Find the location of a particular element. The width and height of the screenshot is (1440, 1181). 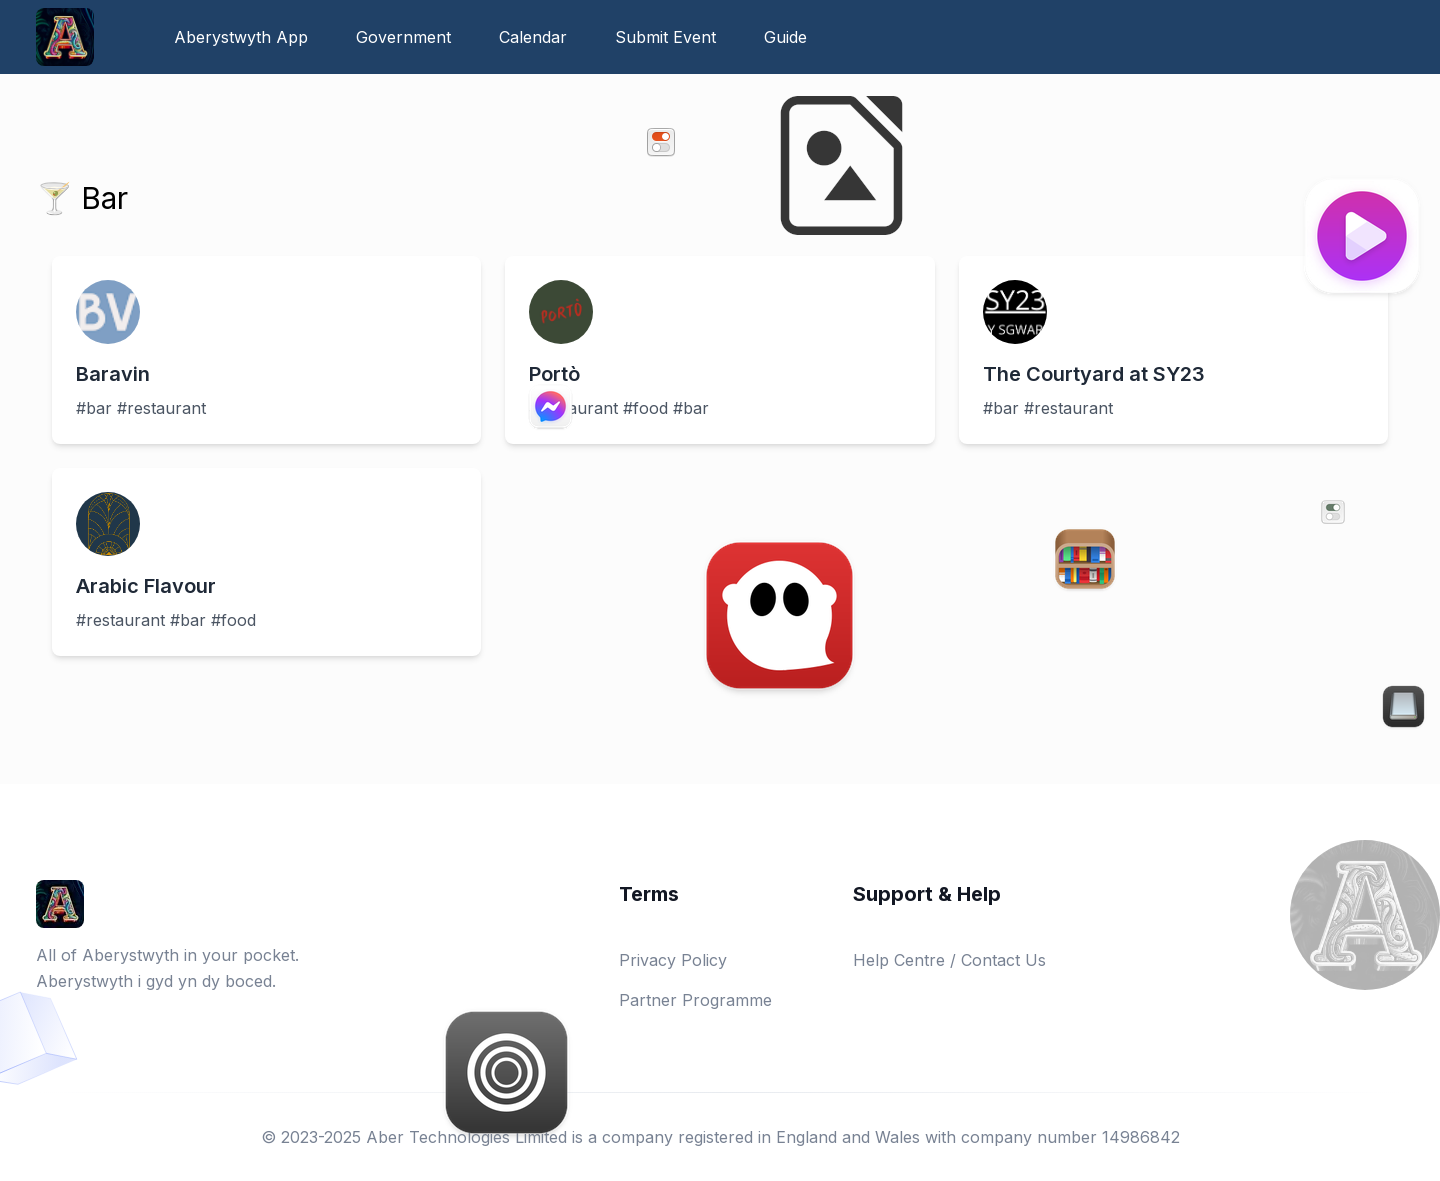

open zen browser app is located at coordinates (506, 1072).